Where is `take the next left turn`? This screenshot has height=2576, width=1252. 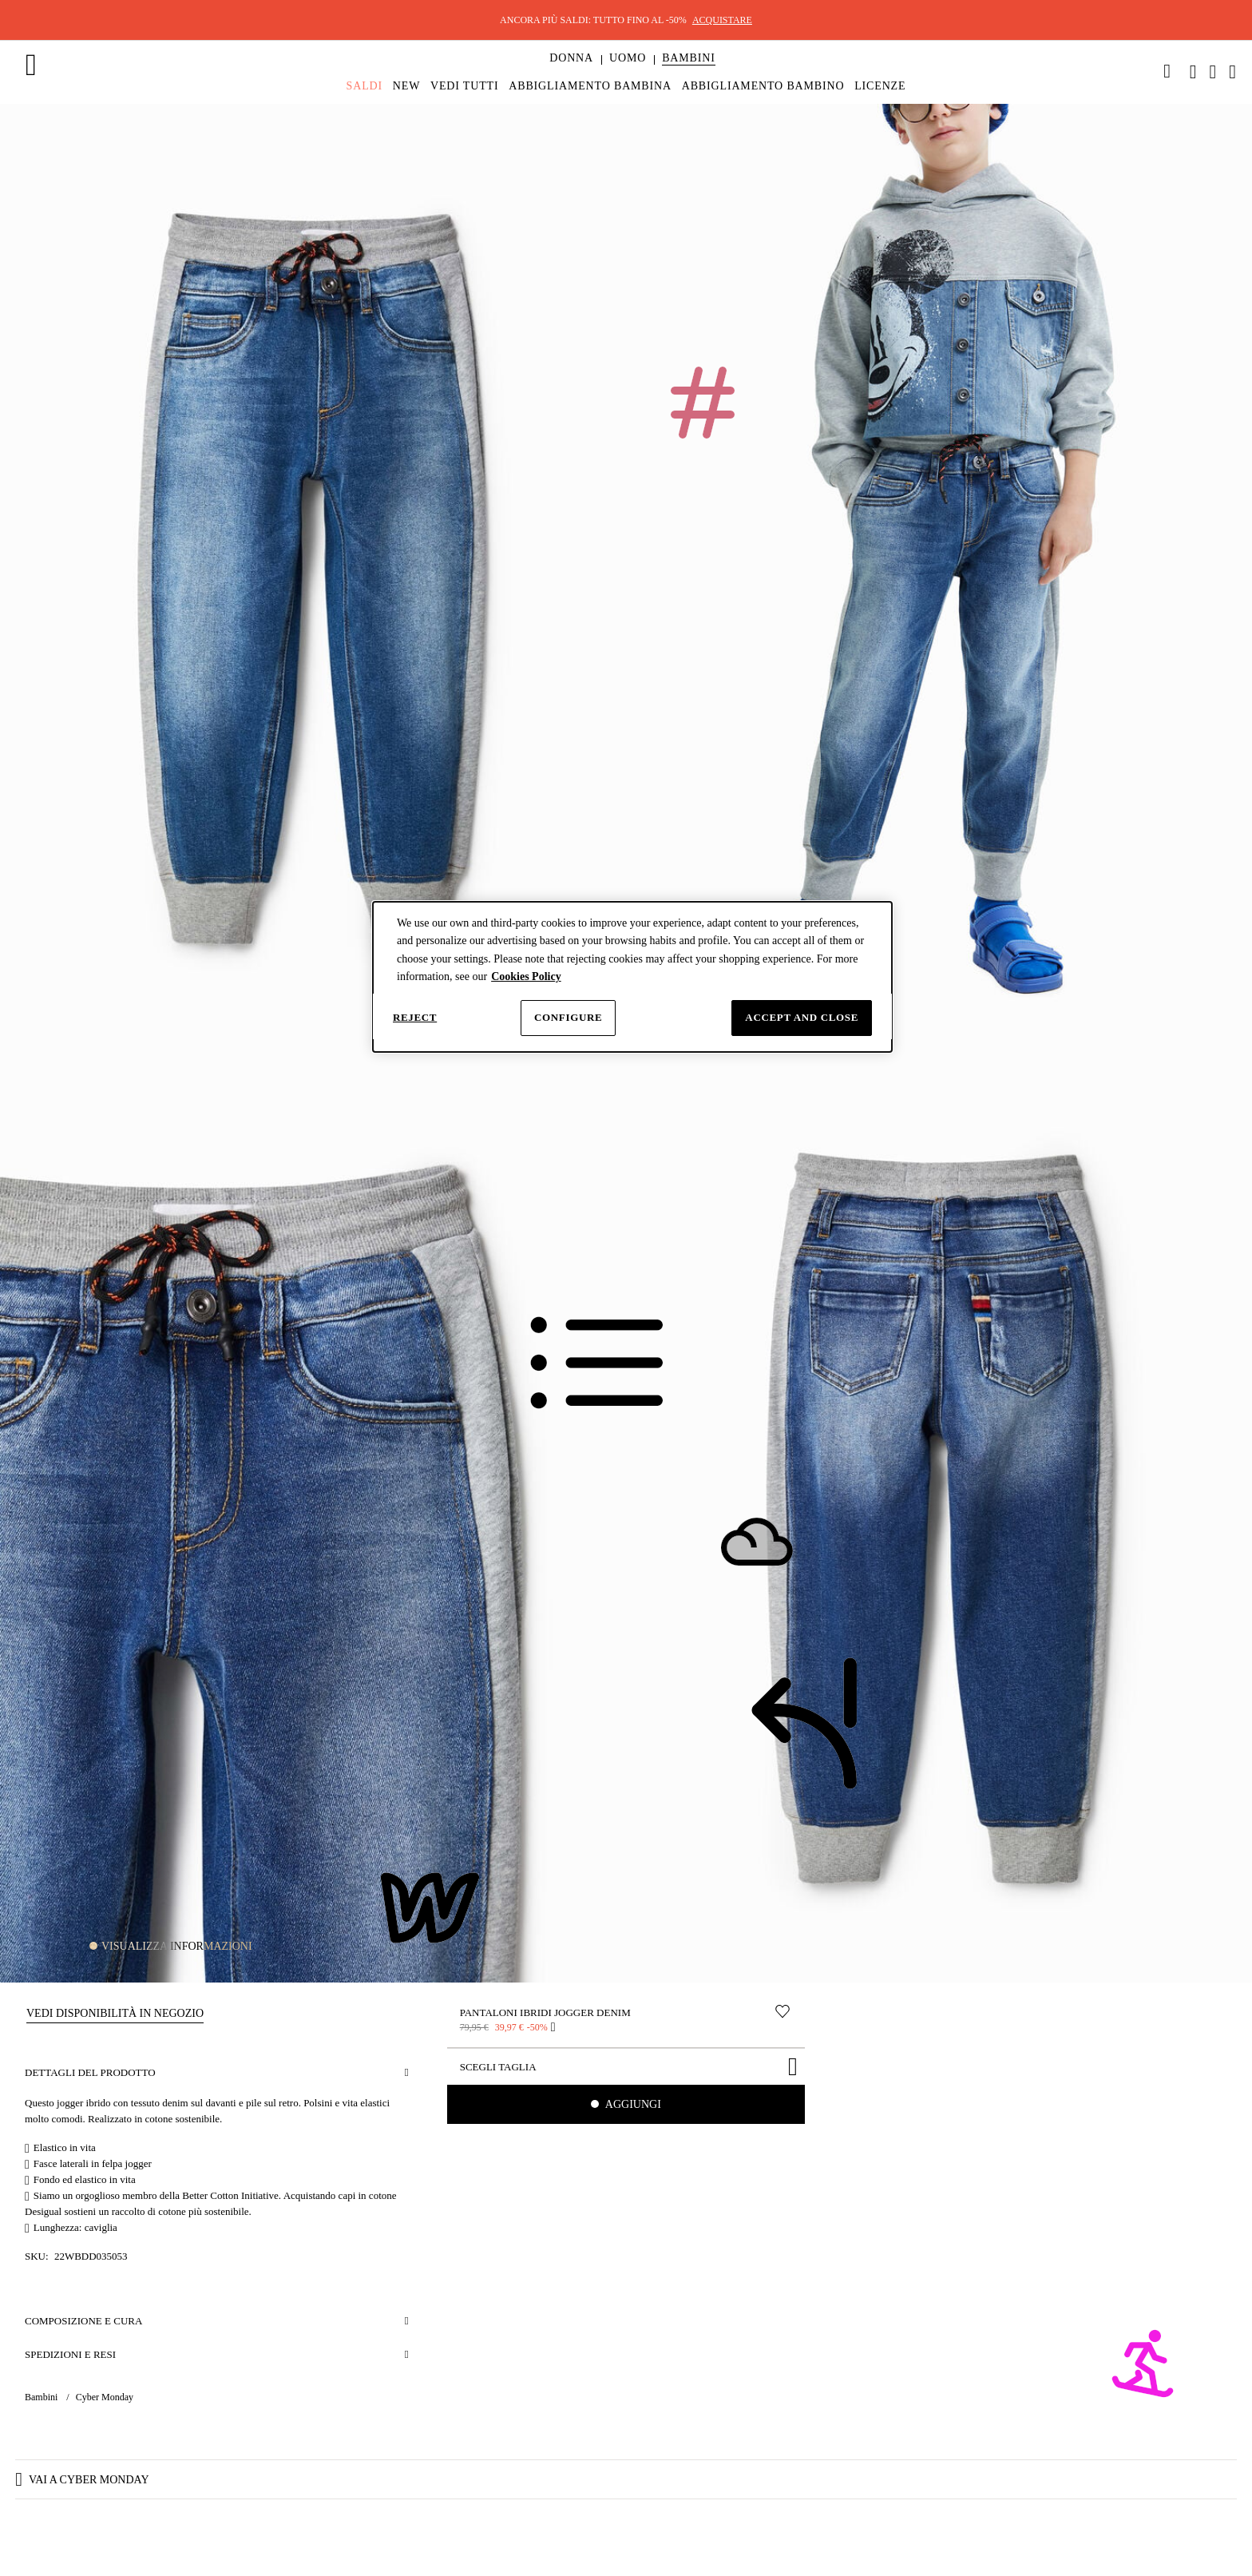
take the next left turn is located at coordinates (810, 1723).